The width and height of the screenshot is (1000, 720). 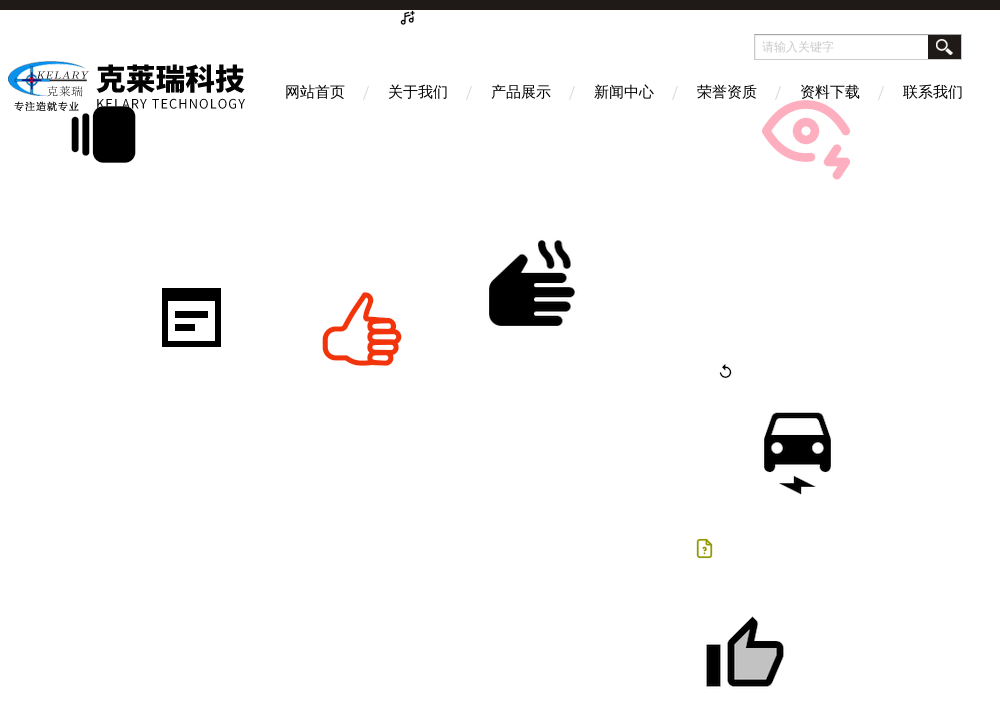 What do you see at coordinates (103, 134) in the screenshot?
I see `view version history` at bounding box center [103, 134].